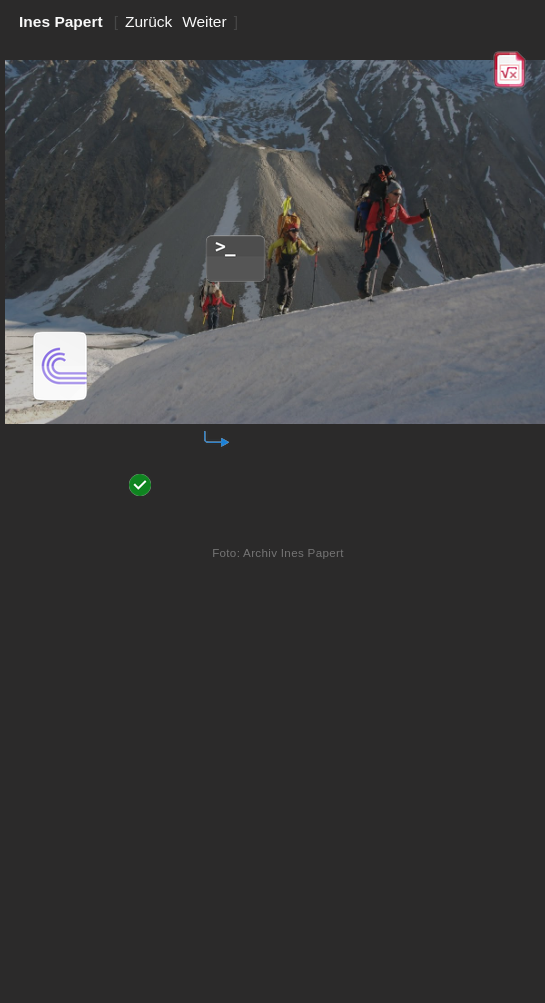 This screenshot has height=1003, width=545. I want to click on a bittorrent torrent file, so click(60, 366).